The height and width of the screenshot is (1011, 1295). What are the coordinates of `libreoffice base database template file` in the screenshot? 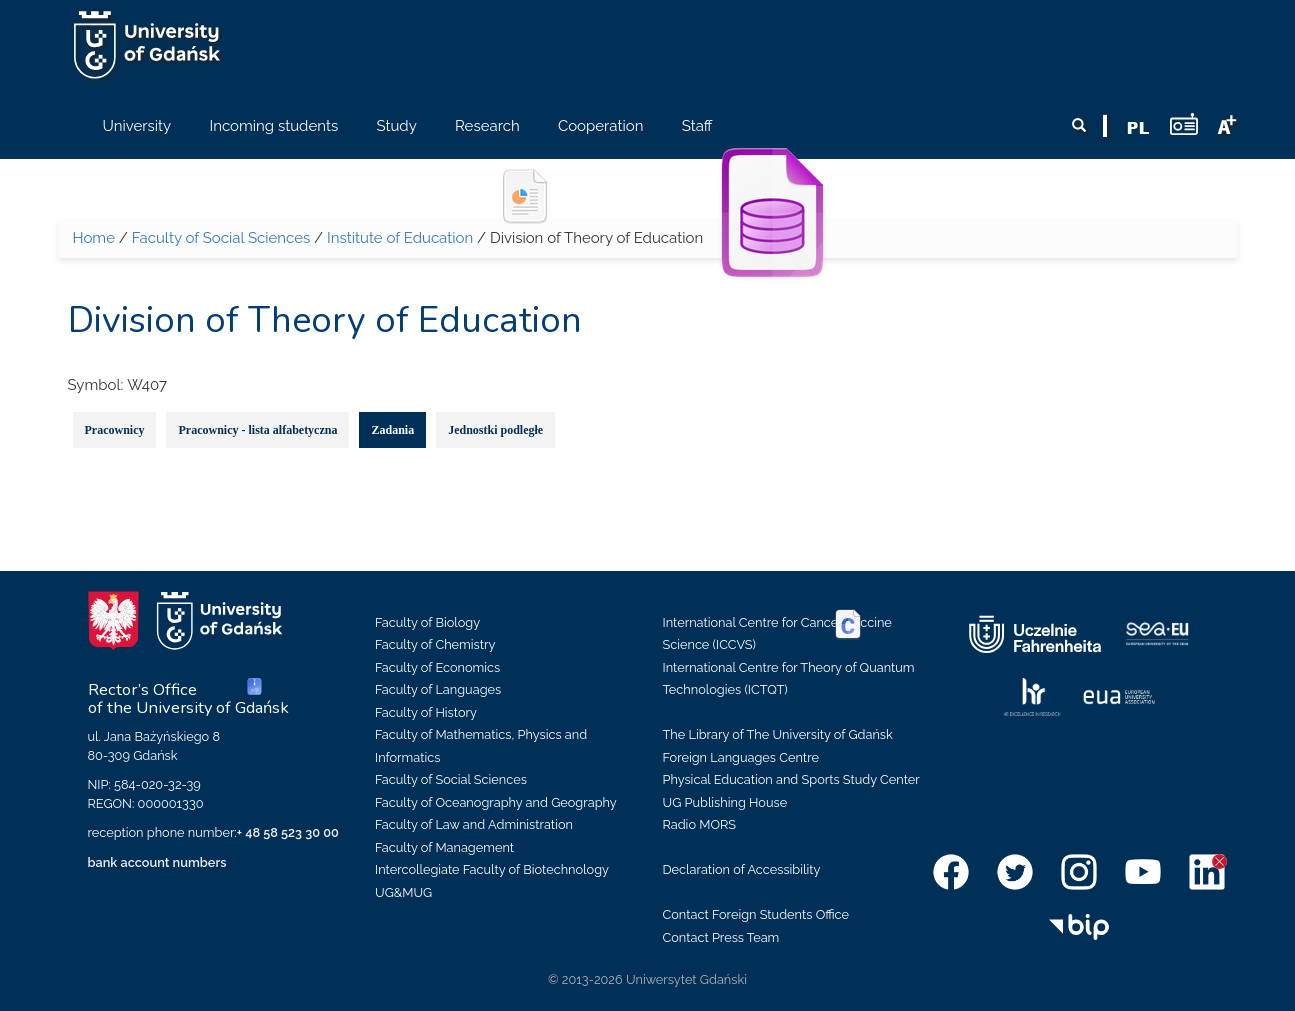 It's located at (772, 212).